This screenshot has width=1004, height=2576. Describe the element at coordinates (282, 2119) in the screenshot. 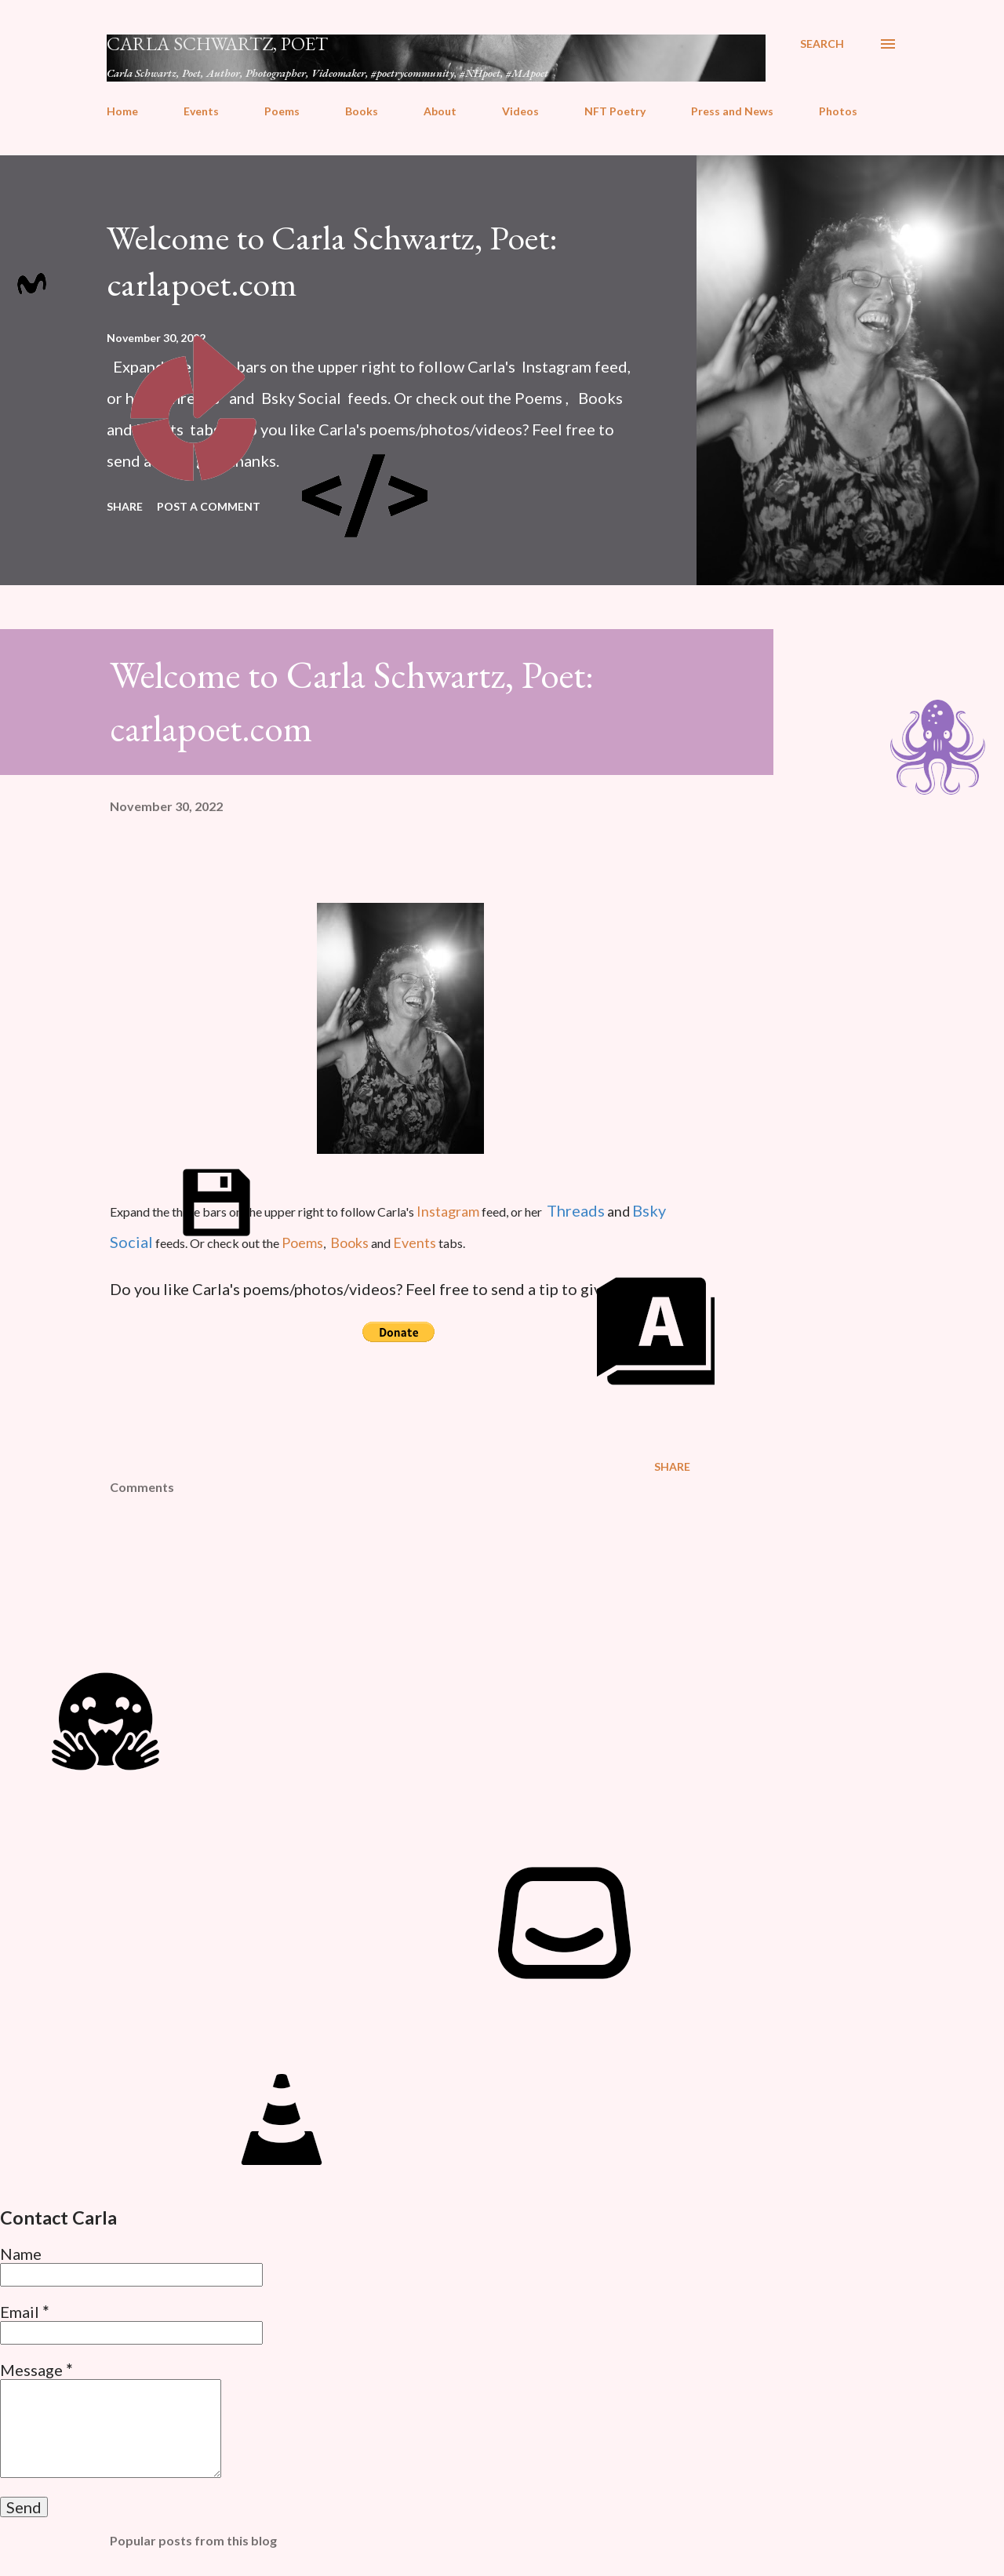

I see `open VLC media player` at that location.